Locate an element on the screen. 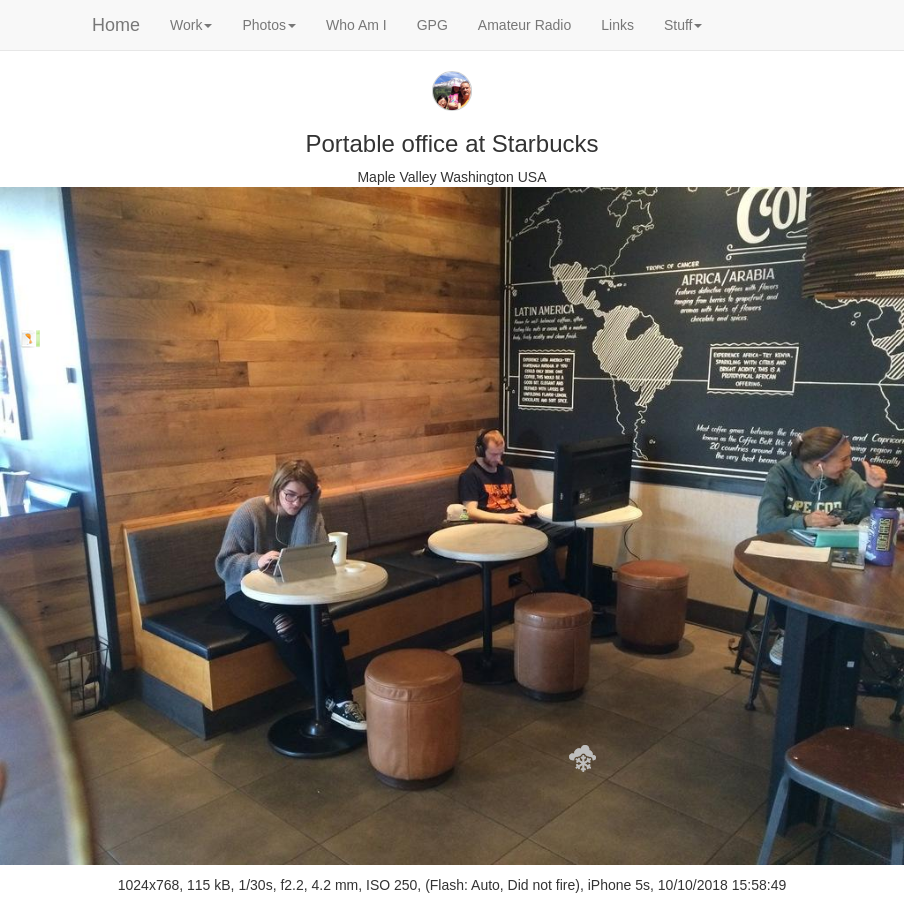 The width and height of the screenshot is (904, 905). indicates snowy weather conditions is located at coordinates (582, 758).